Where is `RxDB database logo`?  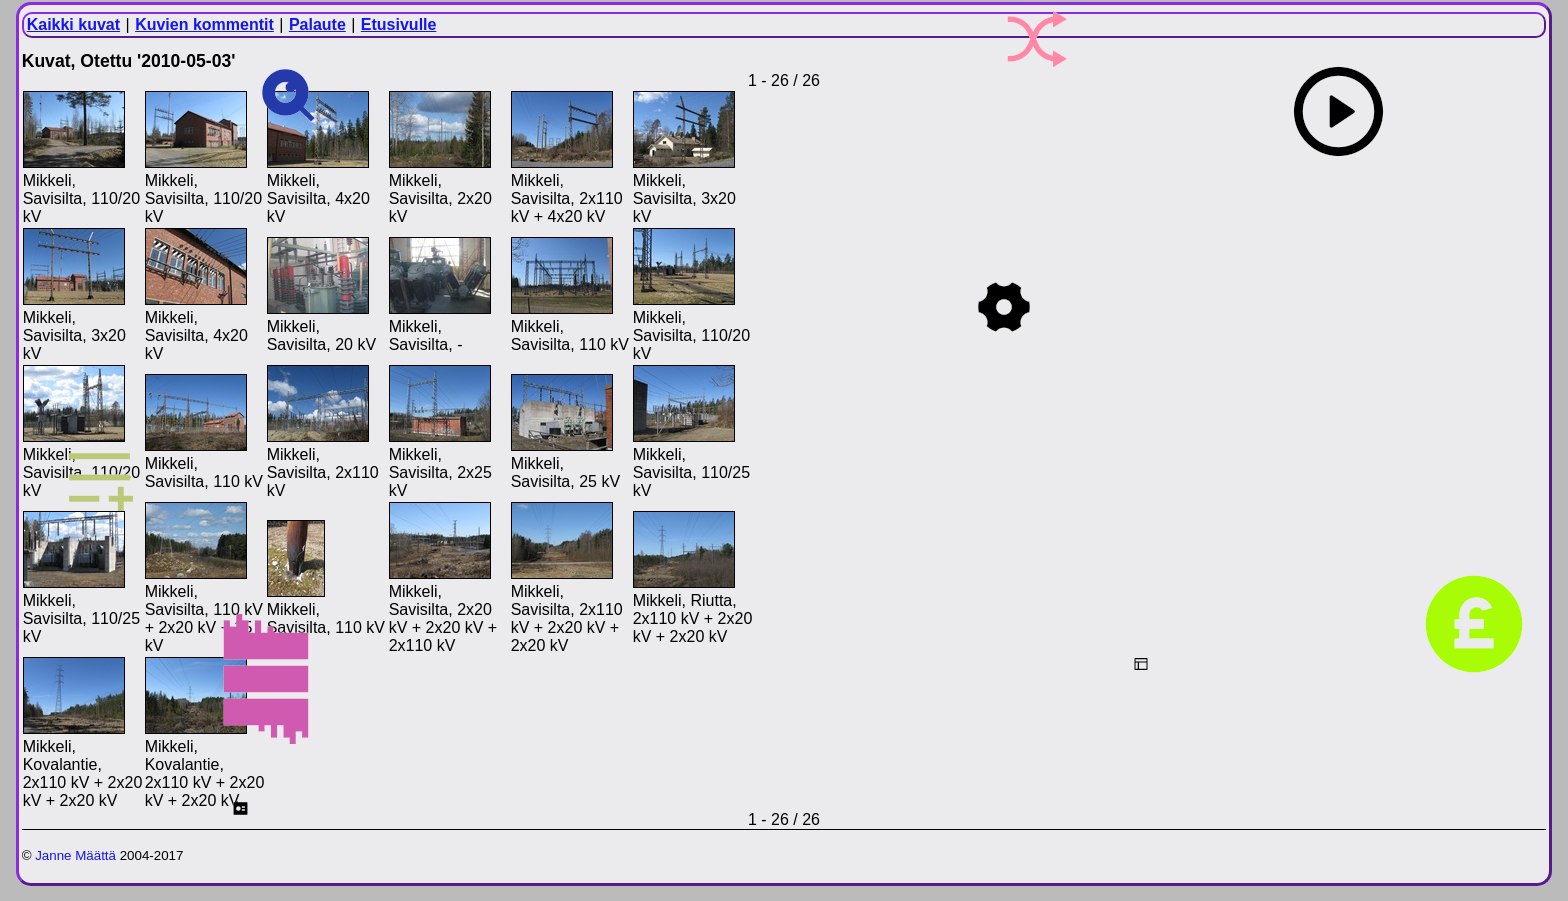
RxDB database logo is located at coordinates (266, 679).